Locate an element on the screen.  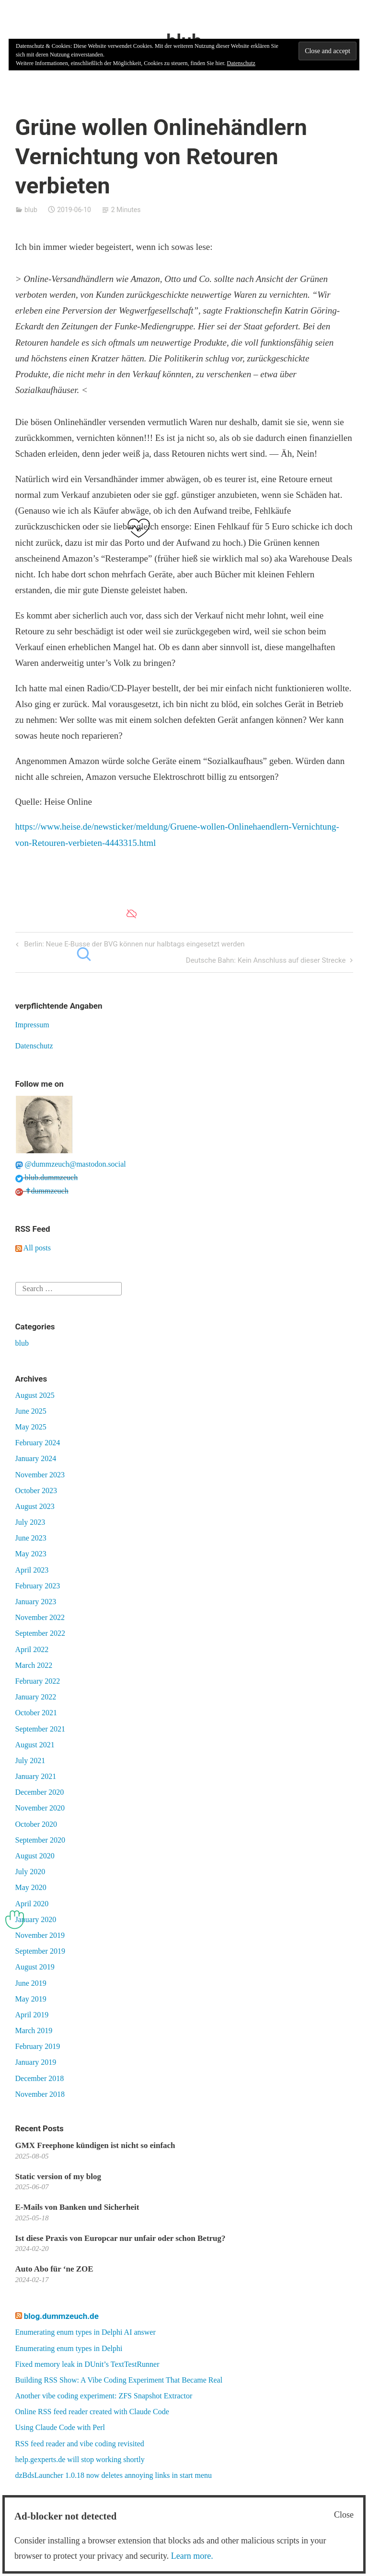
search for content or items is located at coordinates (84, 954).